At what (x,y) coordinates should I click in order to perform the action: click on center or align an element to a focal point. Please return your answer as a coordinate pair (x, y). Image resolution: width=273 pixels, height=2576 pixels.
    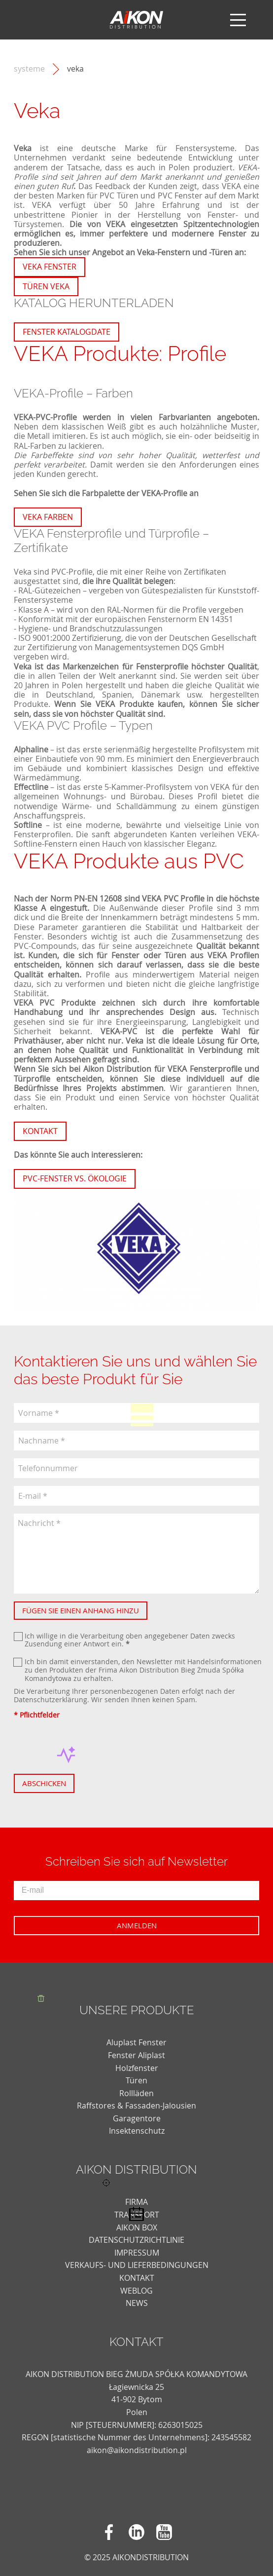
    Looking at the image, I should click on (106, 2183).